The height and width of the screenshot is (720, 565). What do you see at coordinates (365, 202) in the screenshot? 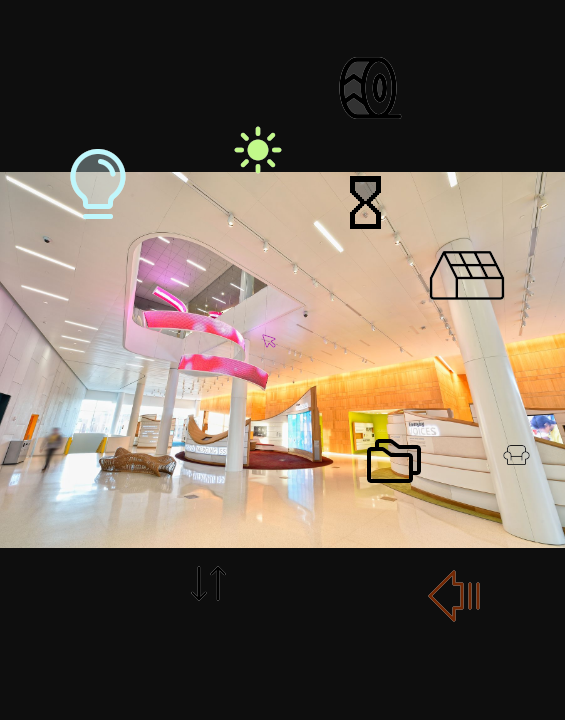
I see `indicates time remaining or process starting` at bounding box center [365, 202].